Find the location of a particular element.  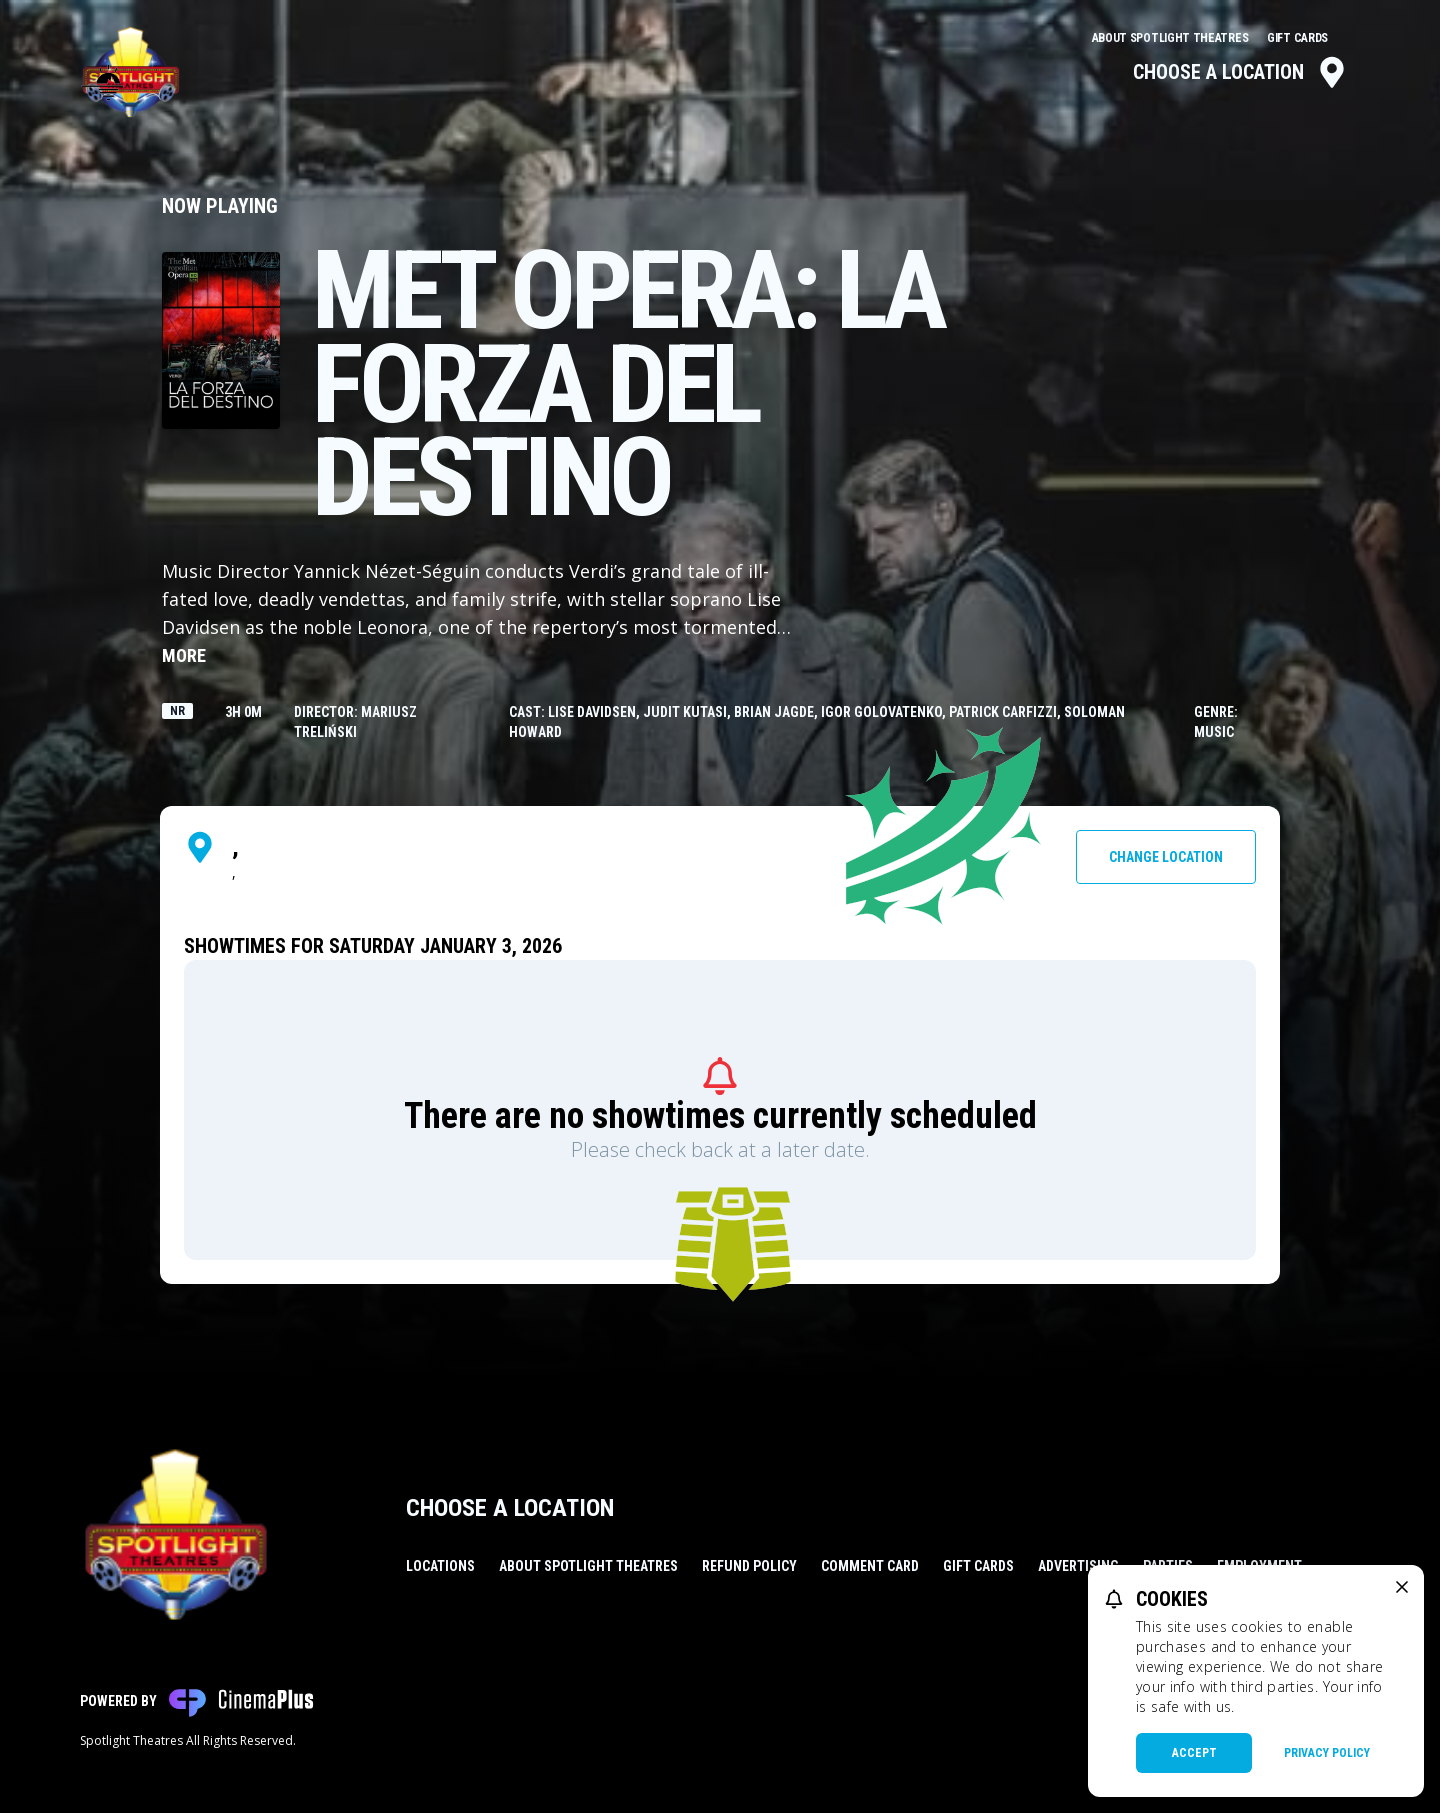

equip or select a magical sword weapon is located at coordinates (942, 826).